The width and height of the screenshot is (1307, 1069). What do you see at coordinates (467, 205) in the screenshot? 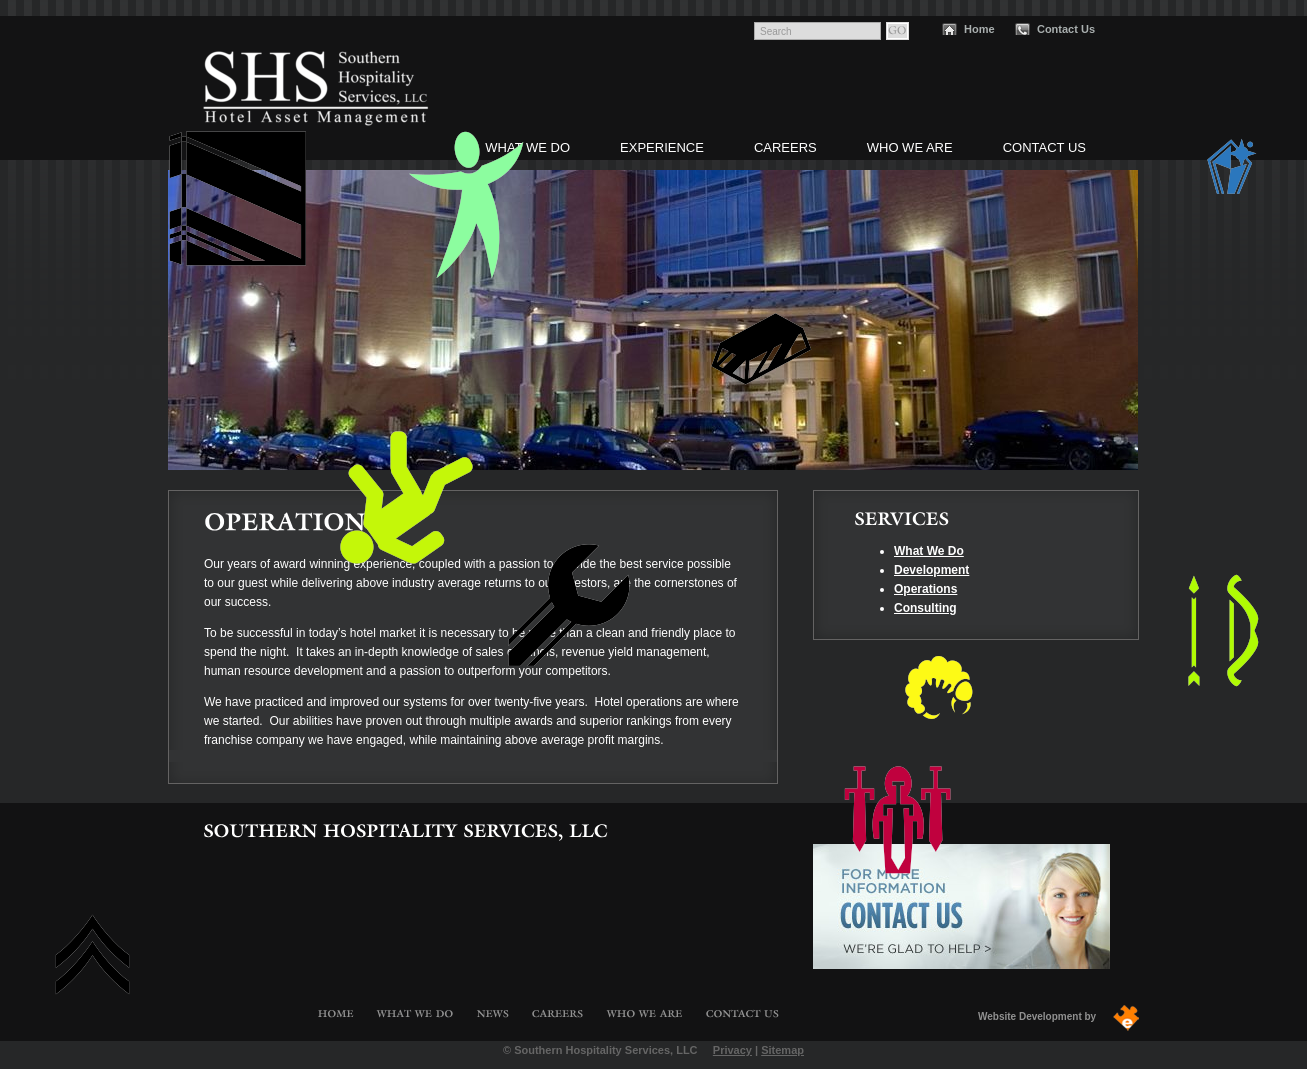
I see `indicates body awareness or wellness features` at bounding box center [467, 205].